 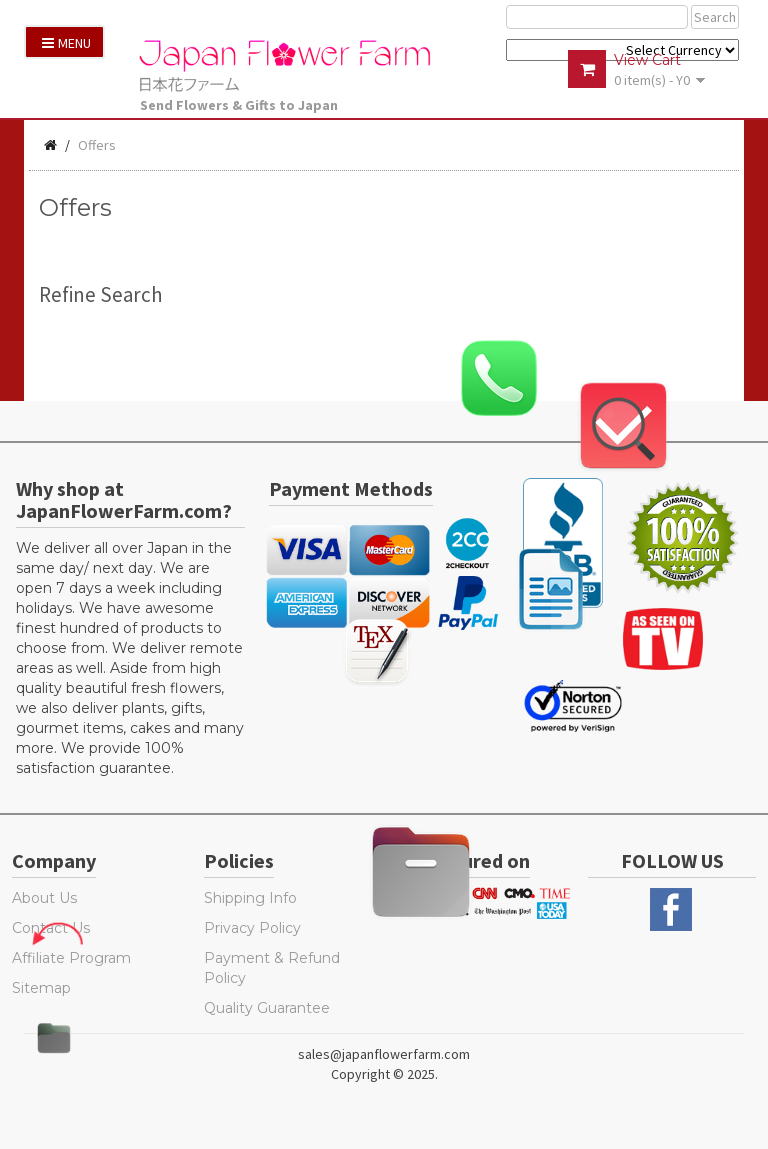 I want to click on open the phone app to make a call, so click(x=499, y=378).